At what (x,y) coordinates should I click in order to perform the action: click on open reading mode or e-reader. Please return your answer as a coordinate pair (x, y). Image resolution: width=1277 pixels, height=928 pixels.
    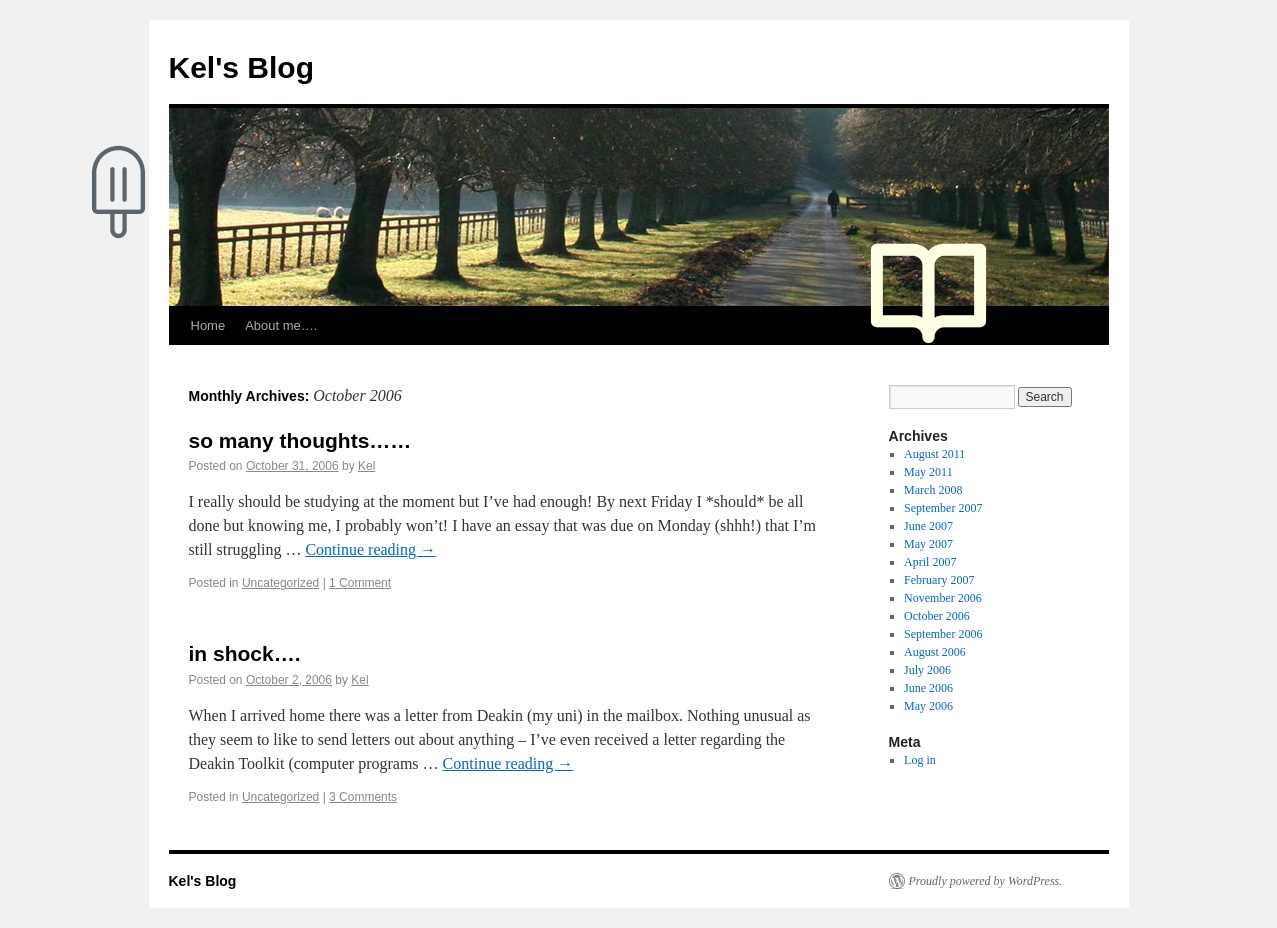
    Looking at the image, I should click on (928, 285).